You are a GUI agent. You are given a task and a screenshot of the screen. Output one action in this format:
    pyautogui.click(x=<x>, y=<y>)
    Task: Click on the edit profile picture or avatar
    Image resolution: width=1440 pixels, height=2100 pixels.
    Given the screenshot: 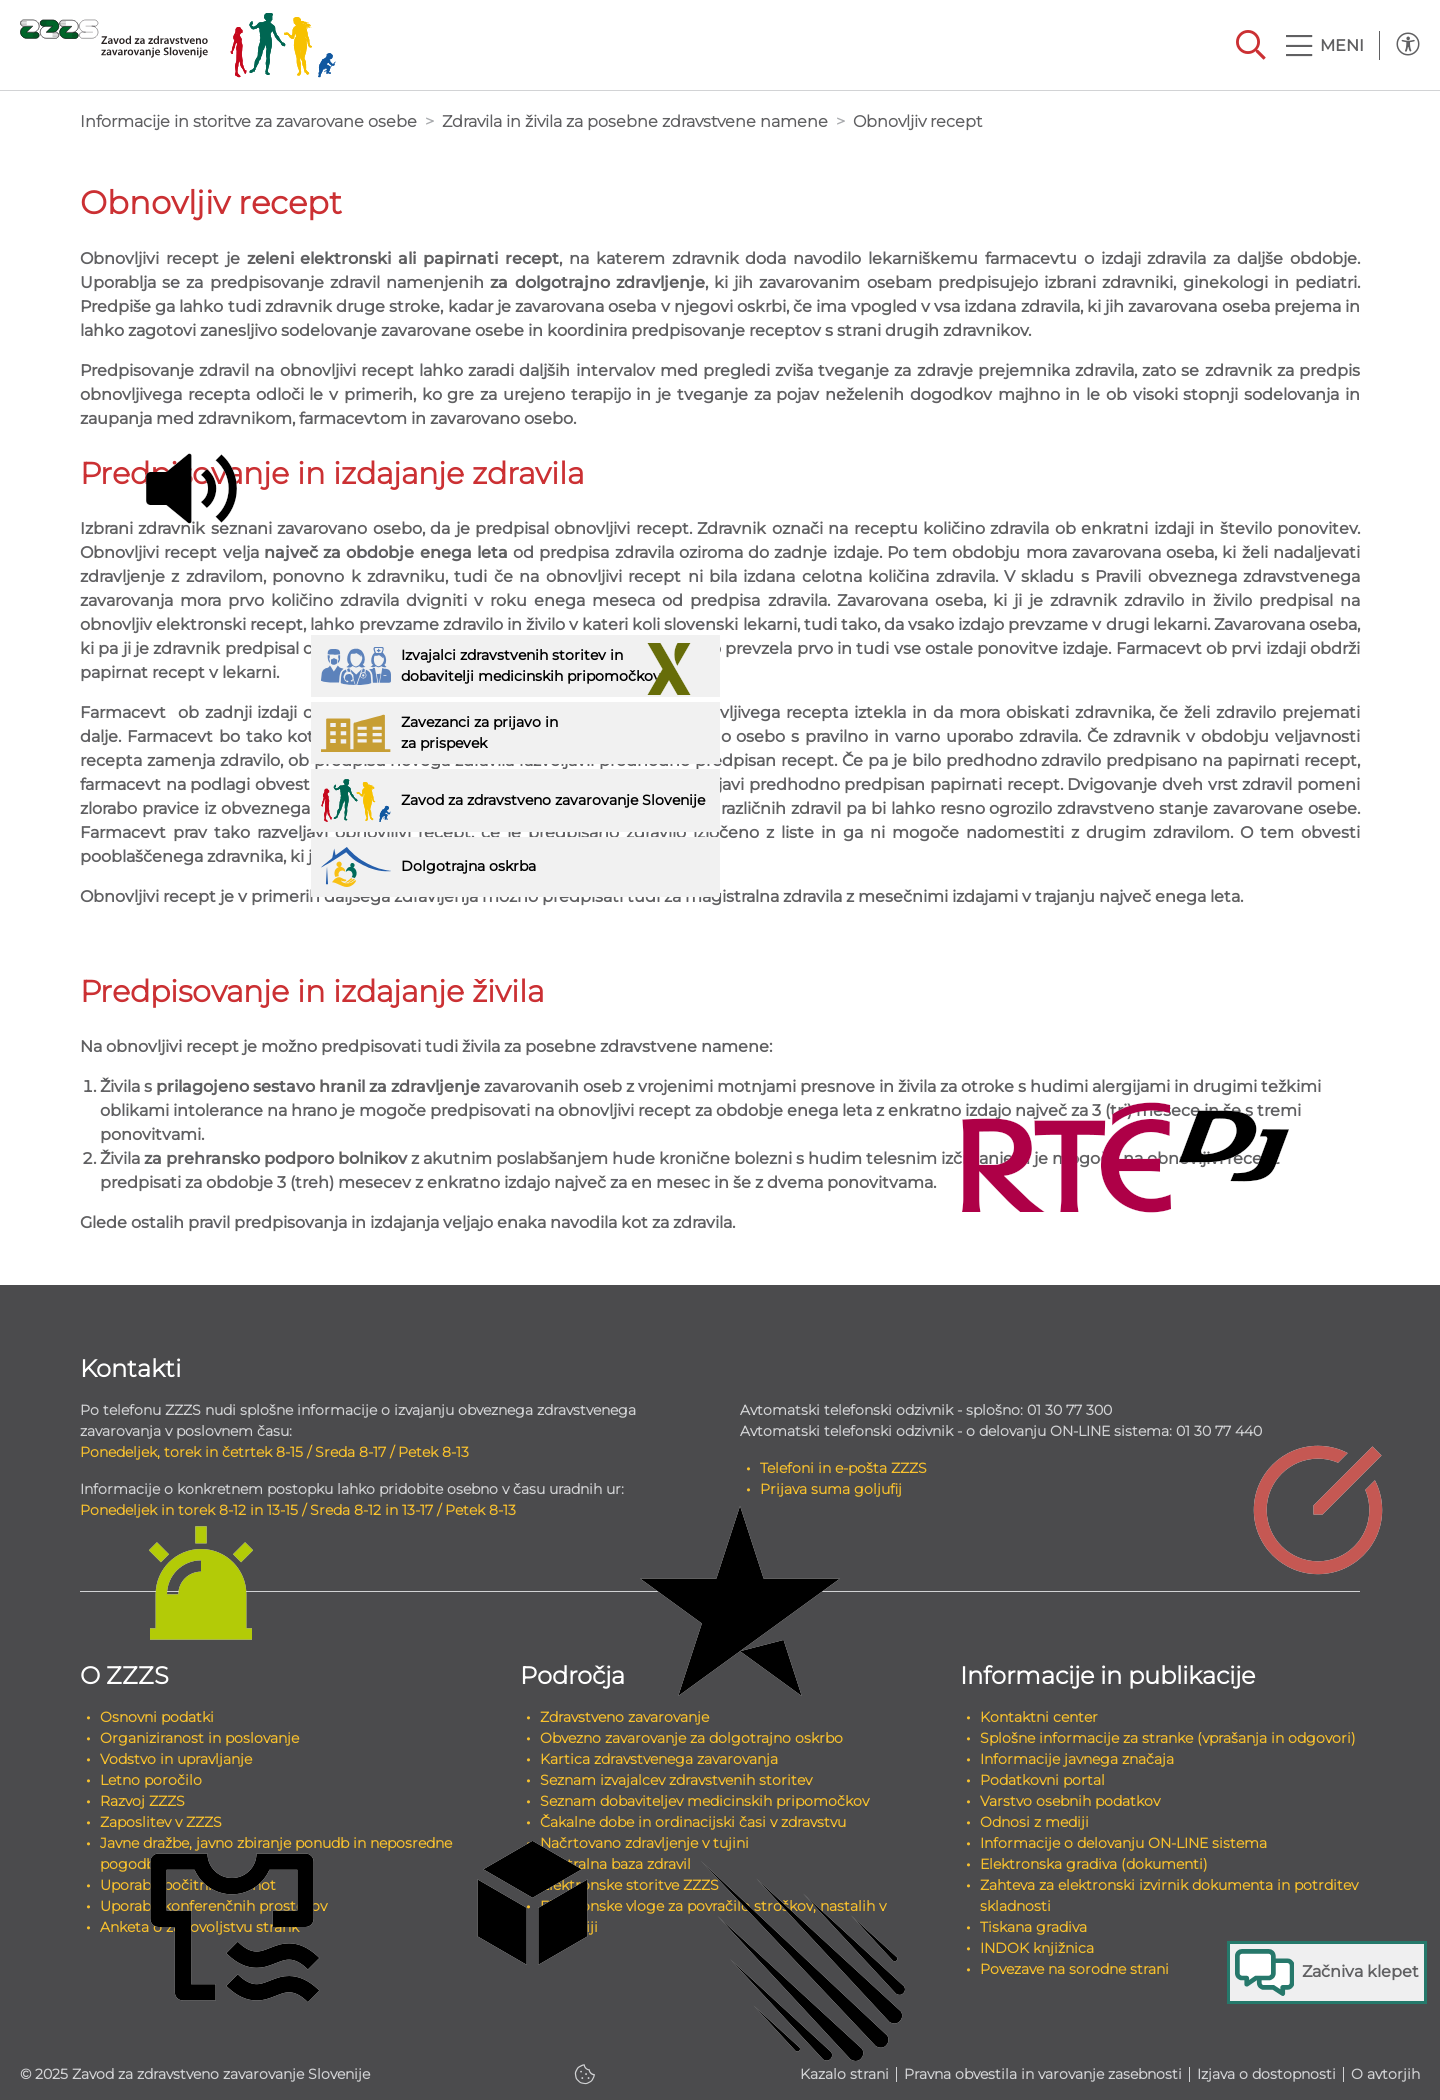 What is the action you would take?
    pyautogui.click(x=1318, y=1510)
    